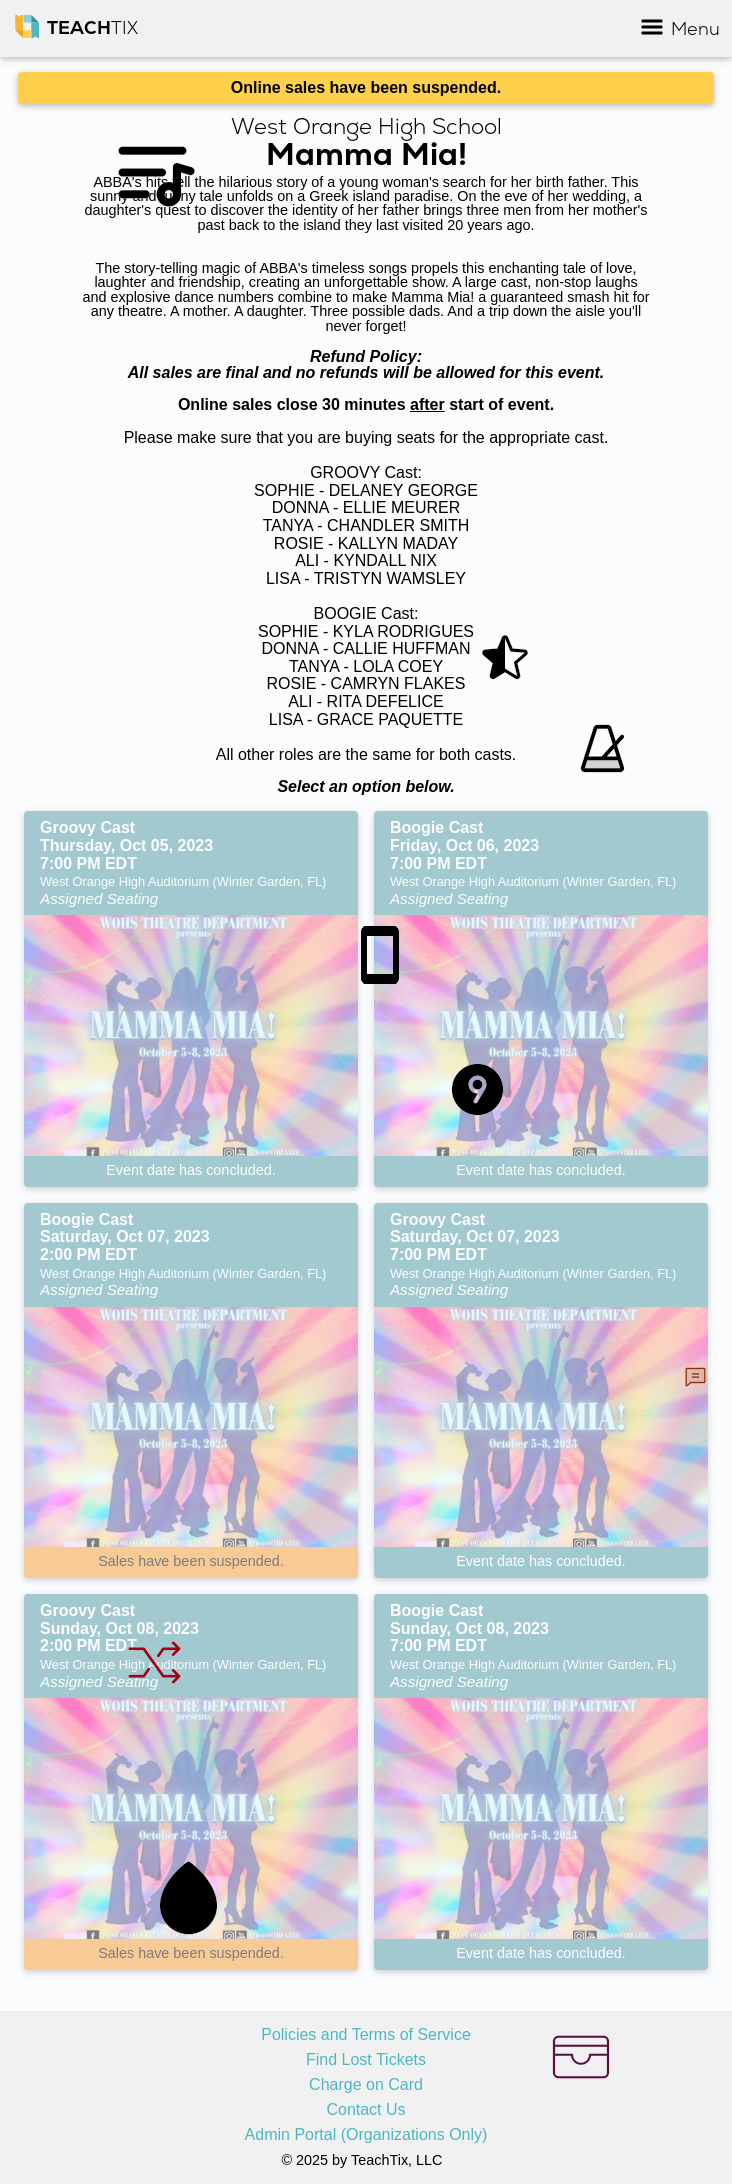  I want to click on adjust tempo or timing settings, so click(602, 748).